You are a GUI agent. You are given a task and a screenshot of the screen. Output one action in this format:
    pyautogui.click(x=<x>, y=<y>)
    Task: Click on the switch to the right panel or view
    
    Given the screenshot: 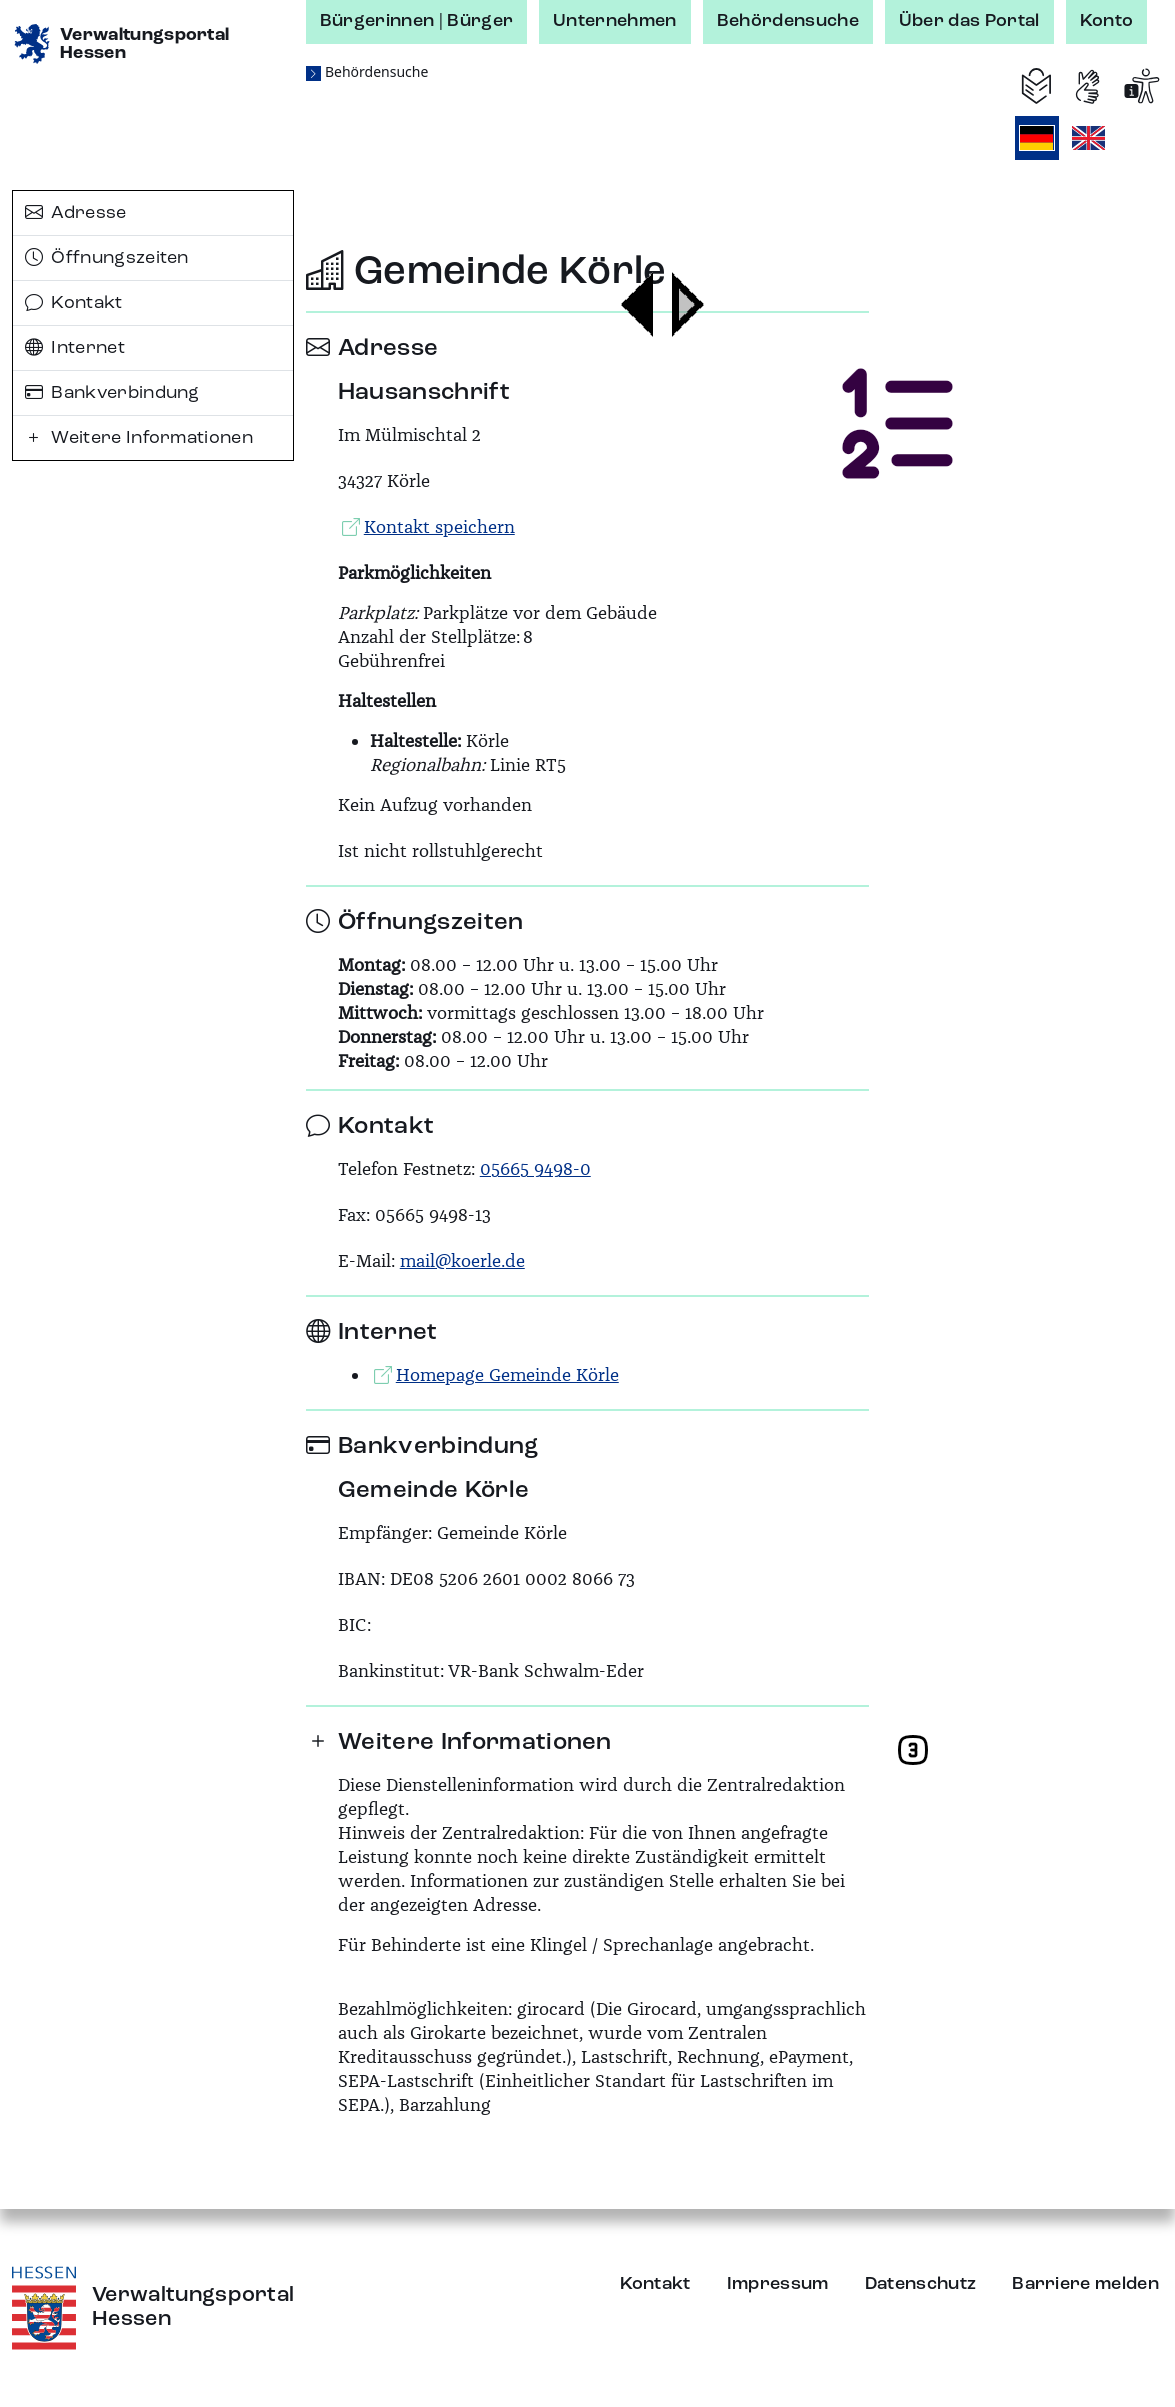 What is the action you would take?
    pyautogui.click(x=662, y=304)
    